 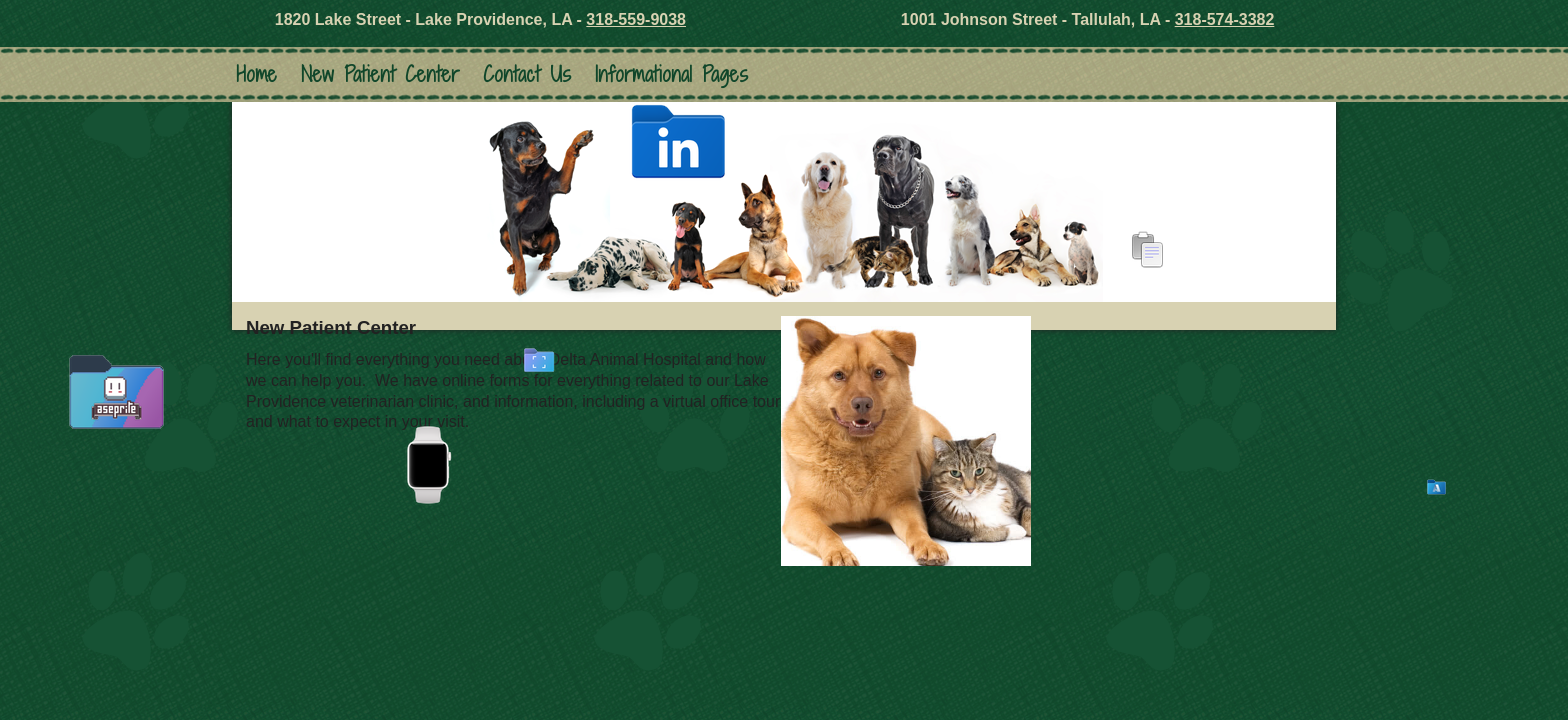 What do you see at coordinates (1147, 249) in the screenshot?
I see `paste content from clipboard` at bounding box center [1147, 249].